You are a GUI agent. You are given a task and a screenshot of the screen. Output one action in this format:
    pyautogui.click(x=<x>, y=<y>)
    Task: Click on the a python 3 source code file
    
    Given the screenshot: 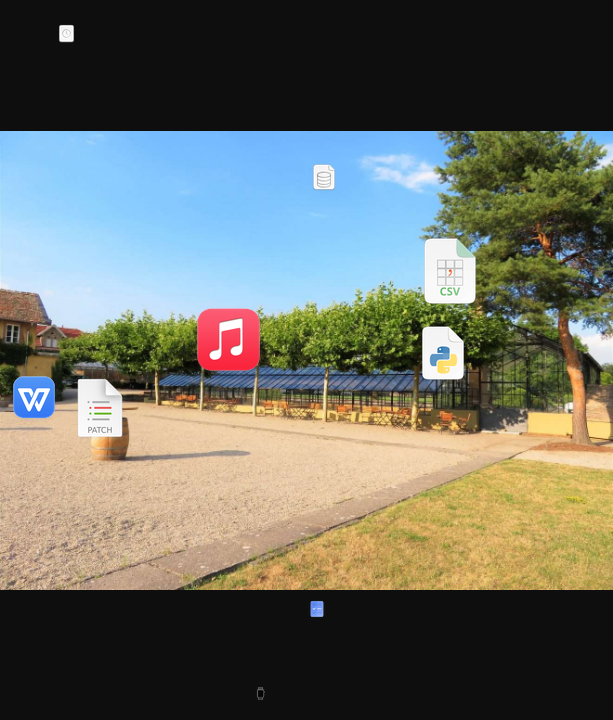 What is the action you would take?
    pyautogui.click(x=443, y=353)
    